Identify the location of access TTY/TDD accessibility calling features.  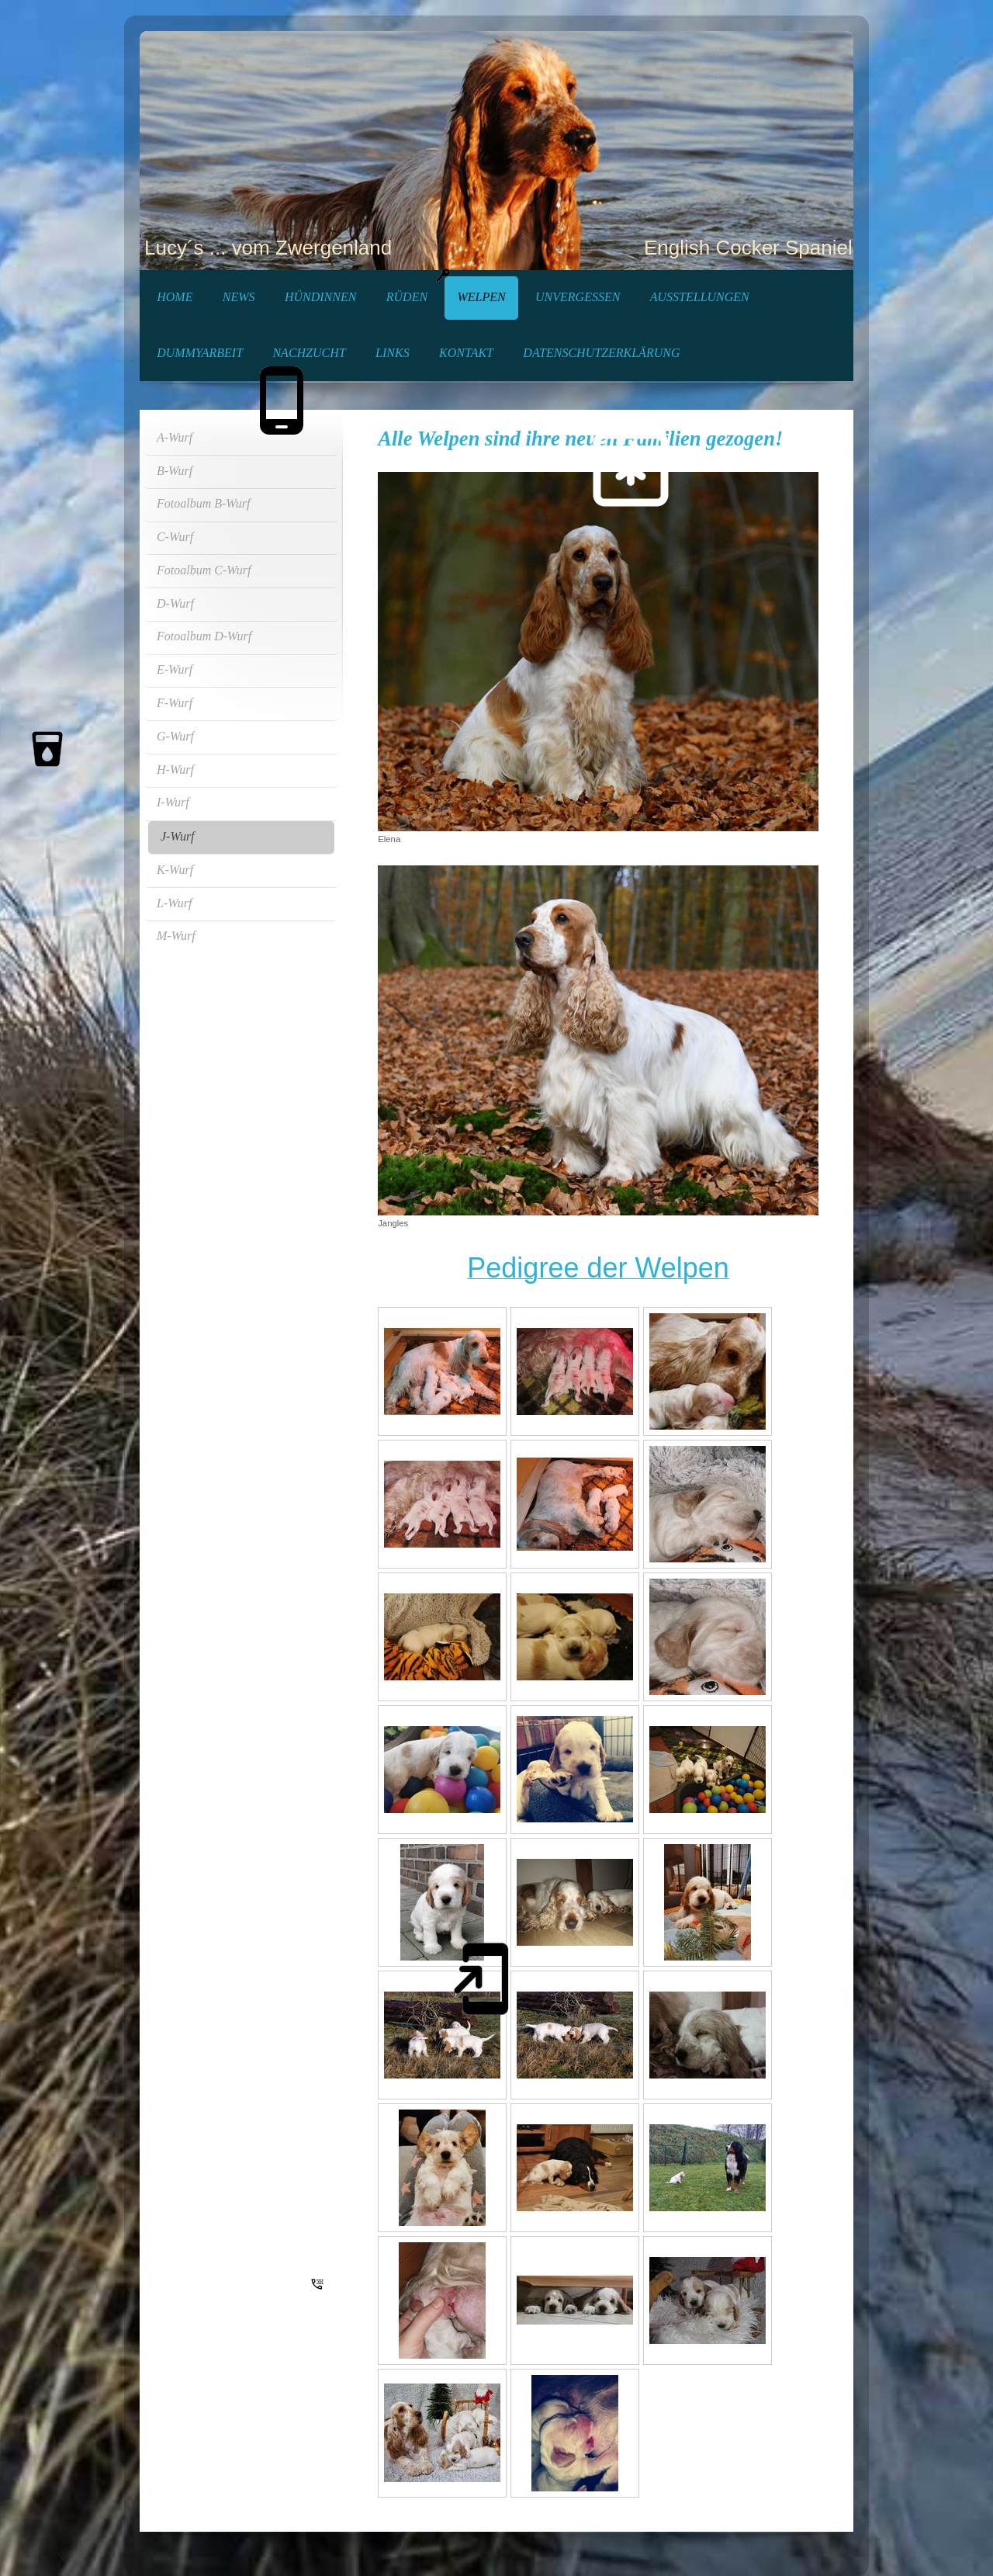
(317, 2284).